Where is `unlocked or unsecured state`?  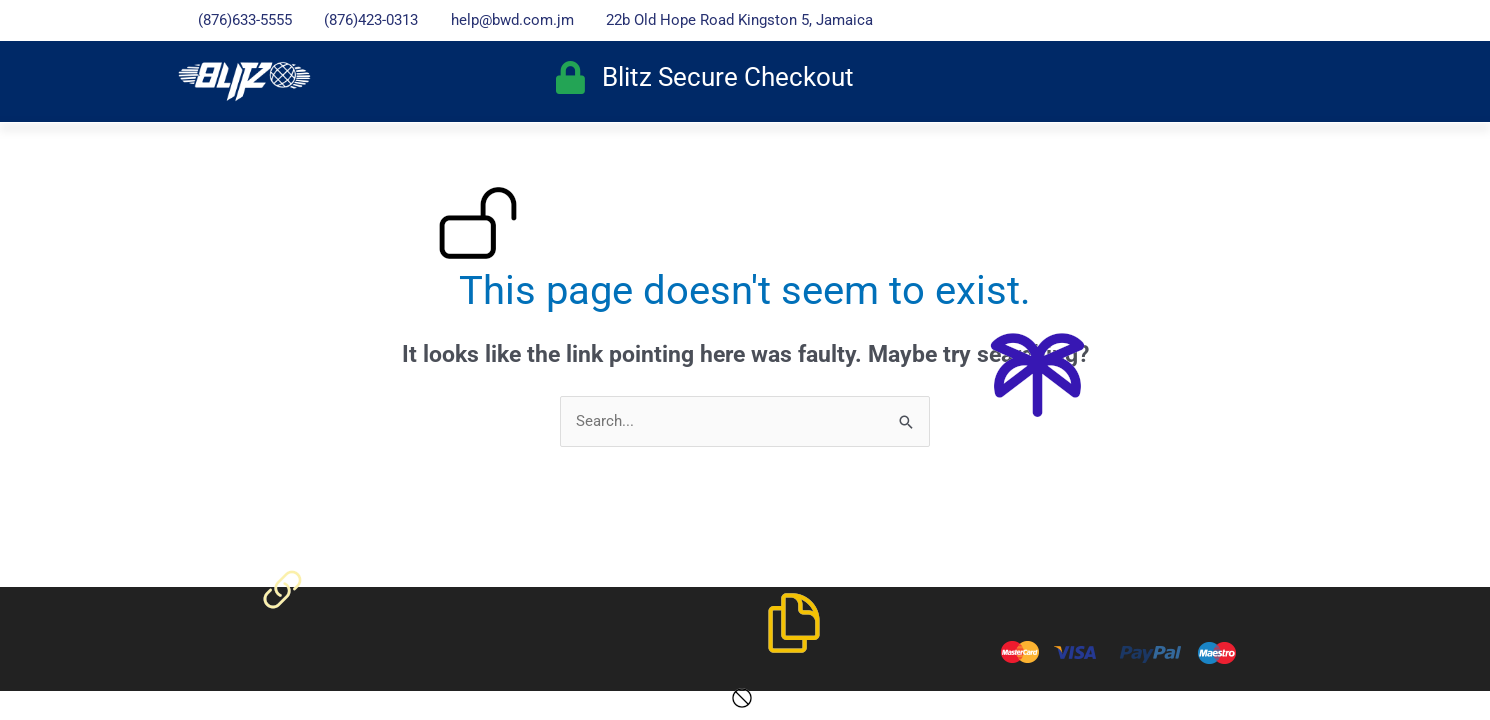
unlocked or unsecured state is located at coordinates (478, 223).